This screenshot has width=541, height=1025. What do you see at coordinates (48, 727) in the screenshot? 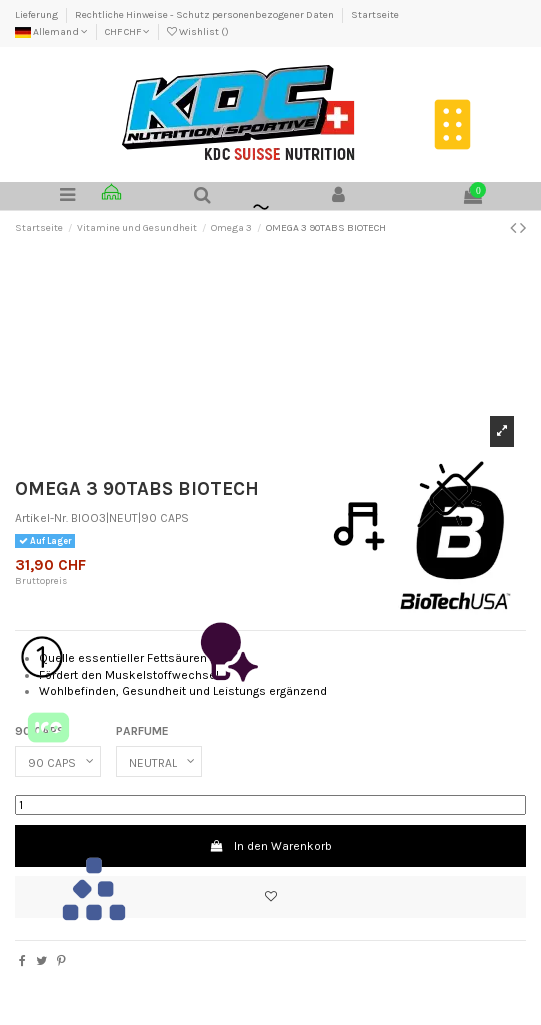
I see `website favicon or browser tab icon` at bounding box center [48, 727].